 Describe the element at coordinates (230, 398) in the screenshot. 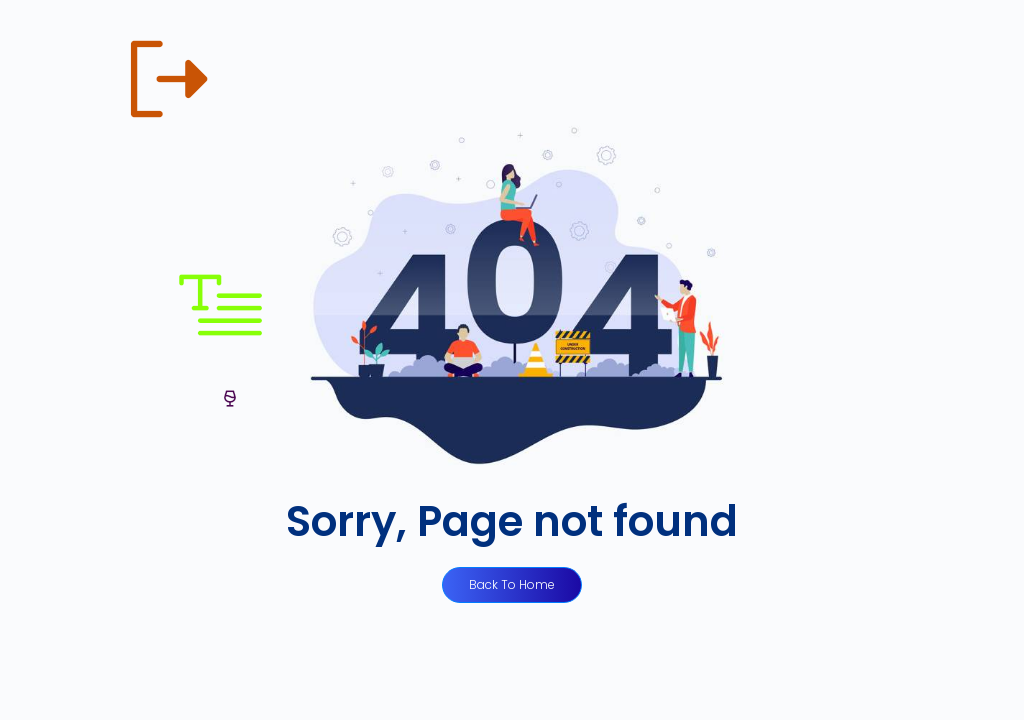

I see `browse wine selection or menu` at that location.